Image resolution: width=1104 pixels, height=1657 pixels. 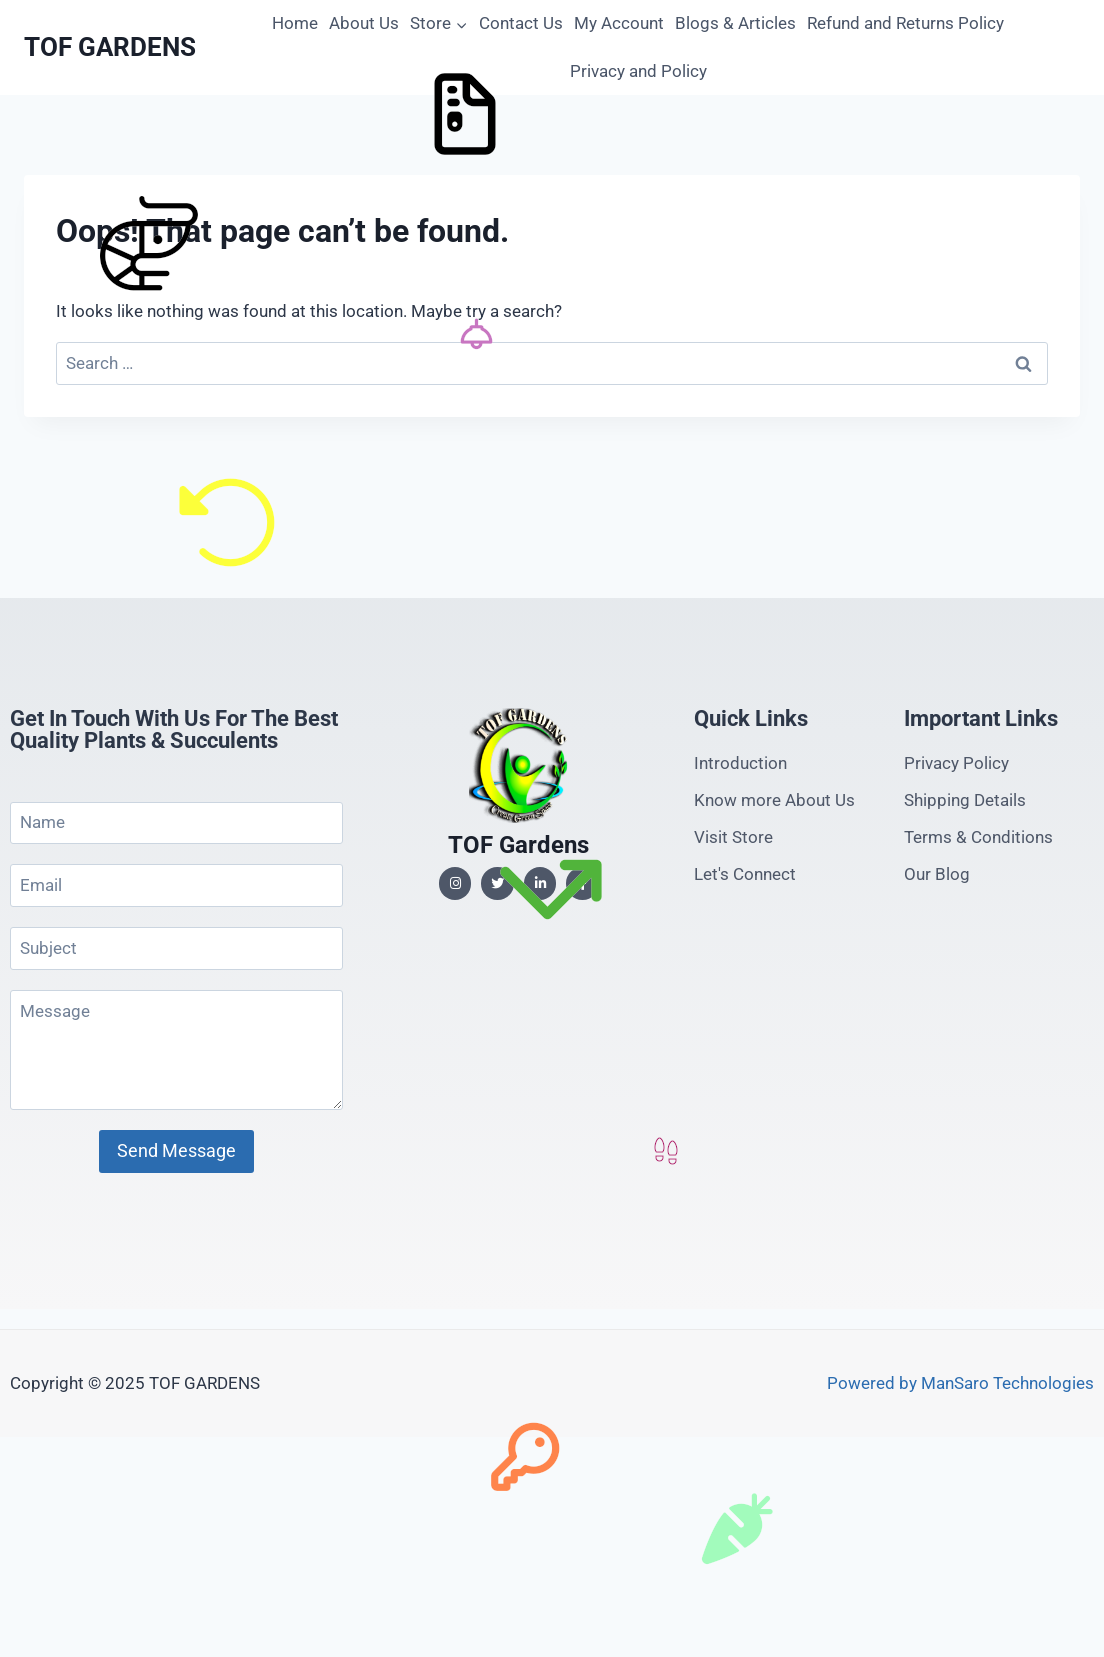 What do you see at coordinates (465, 114) in the screenshot?
I see `compress or zip files` at bounding box center [465, 114].